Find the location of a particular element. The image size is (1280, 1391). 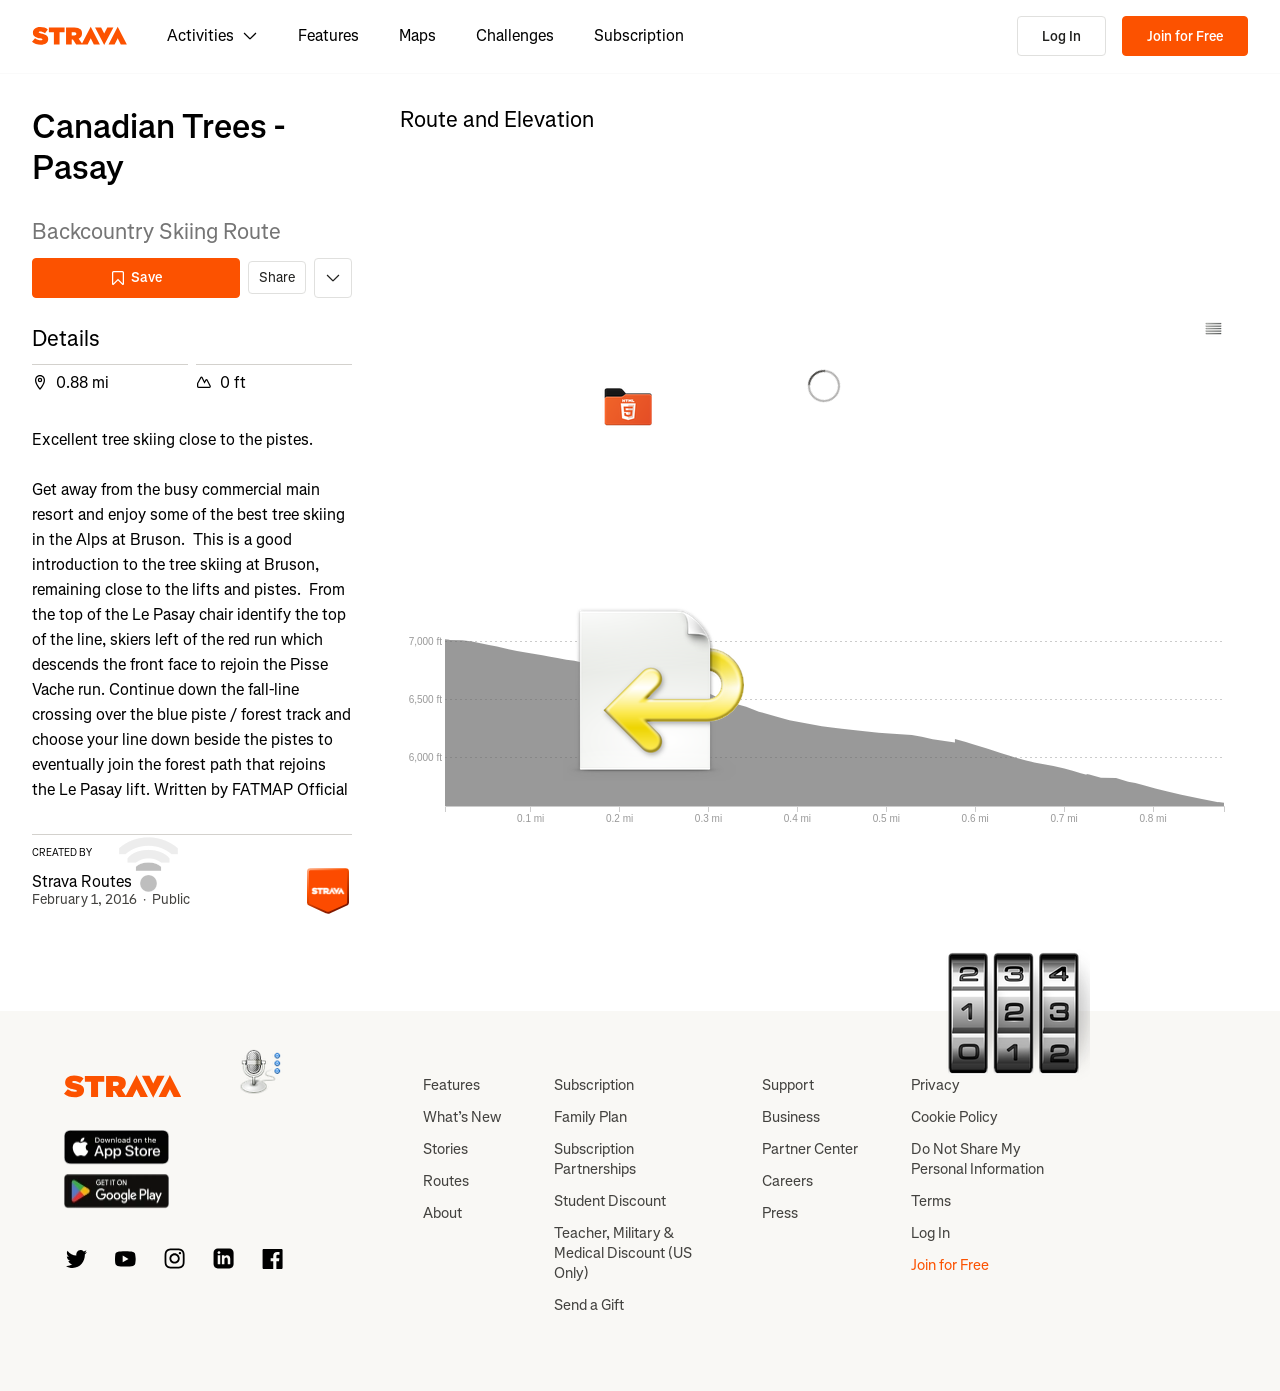

folder containing HTML files is located at coordinates (628, 408).